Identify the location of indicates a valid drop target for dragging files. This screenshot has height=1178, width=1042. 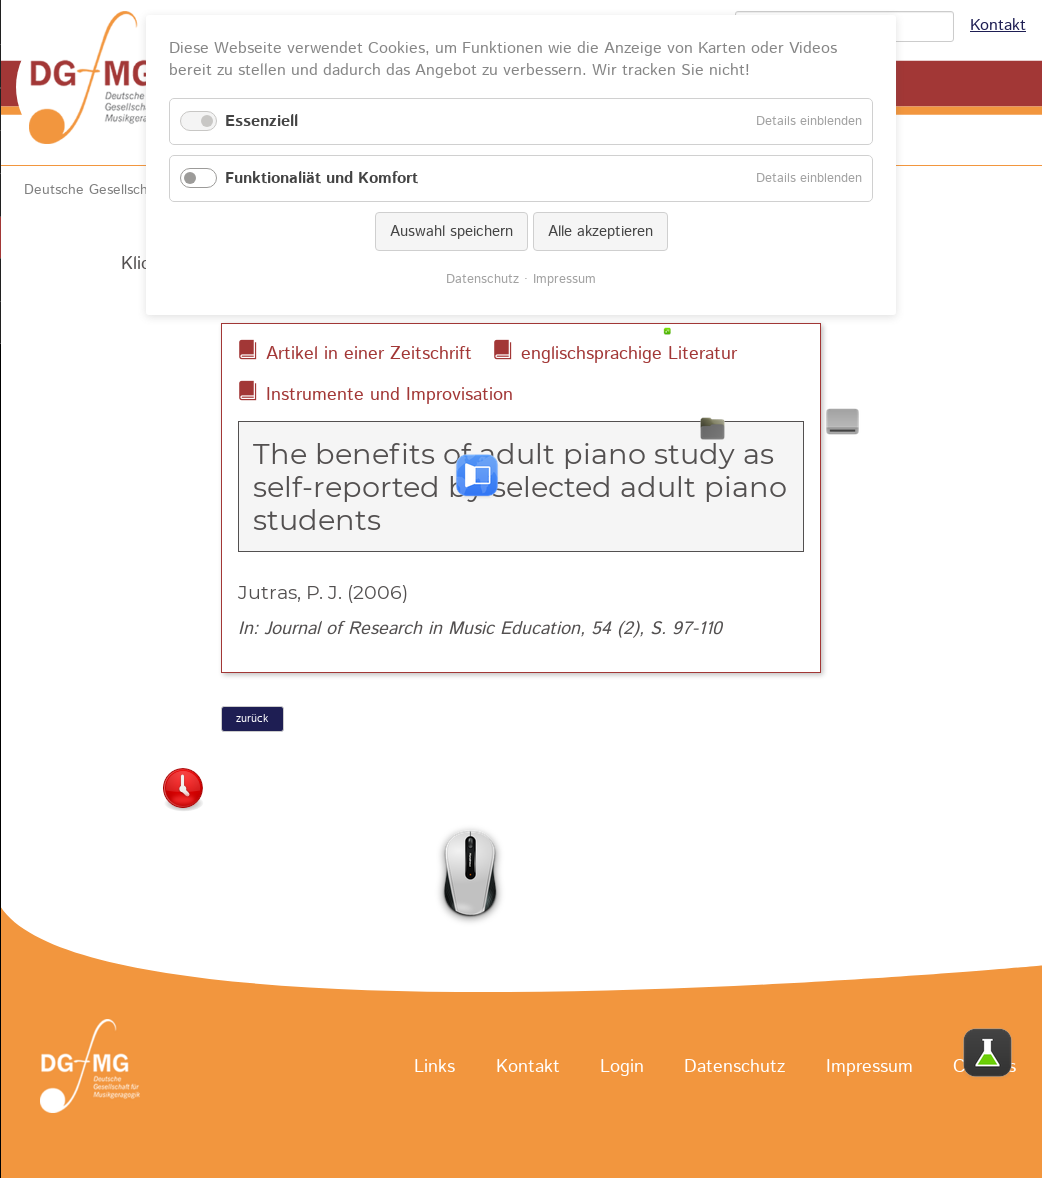
(712, 428).